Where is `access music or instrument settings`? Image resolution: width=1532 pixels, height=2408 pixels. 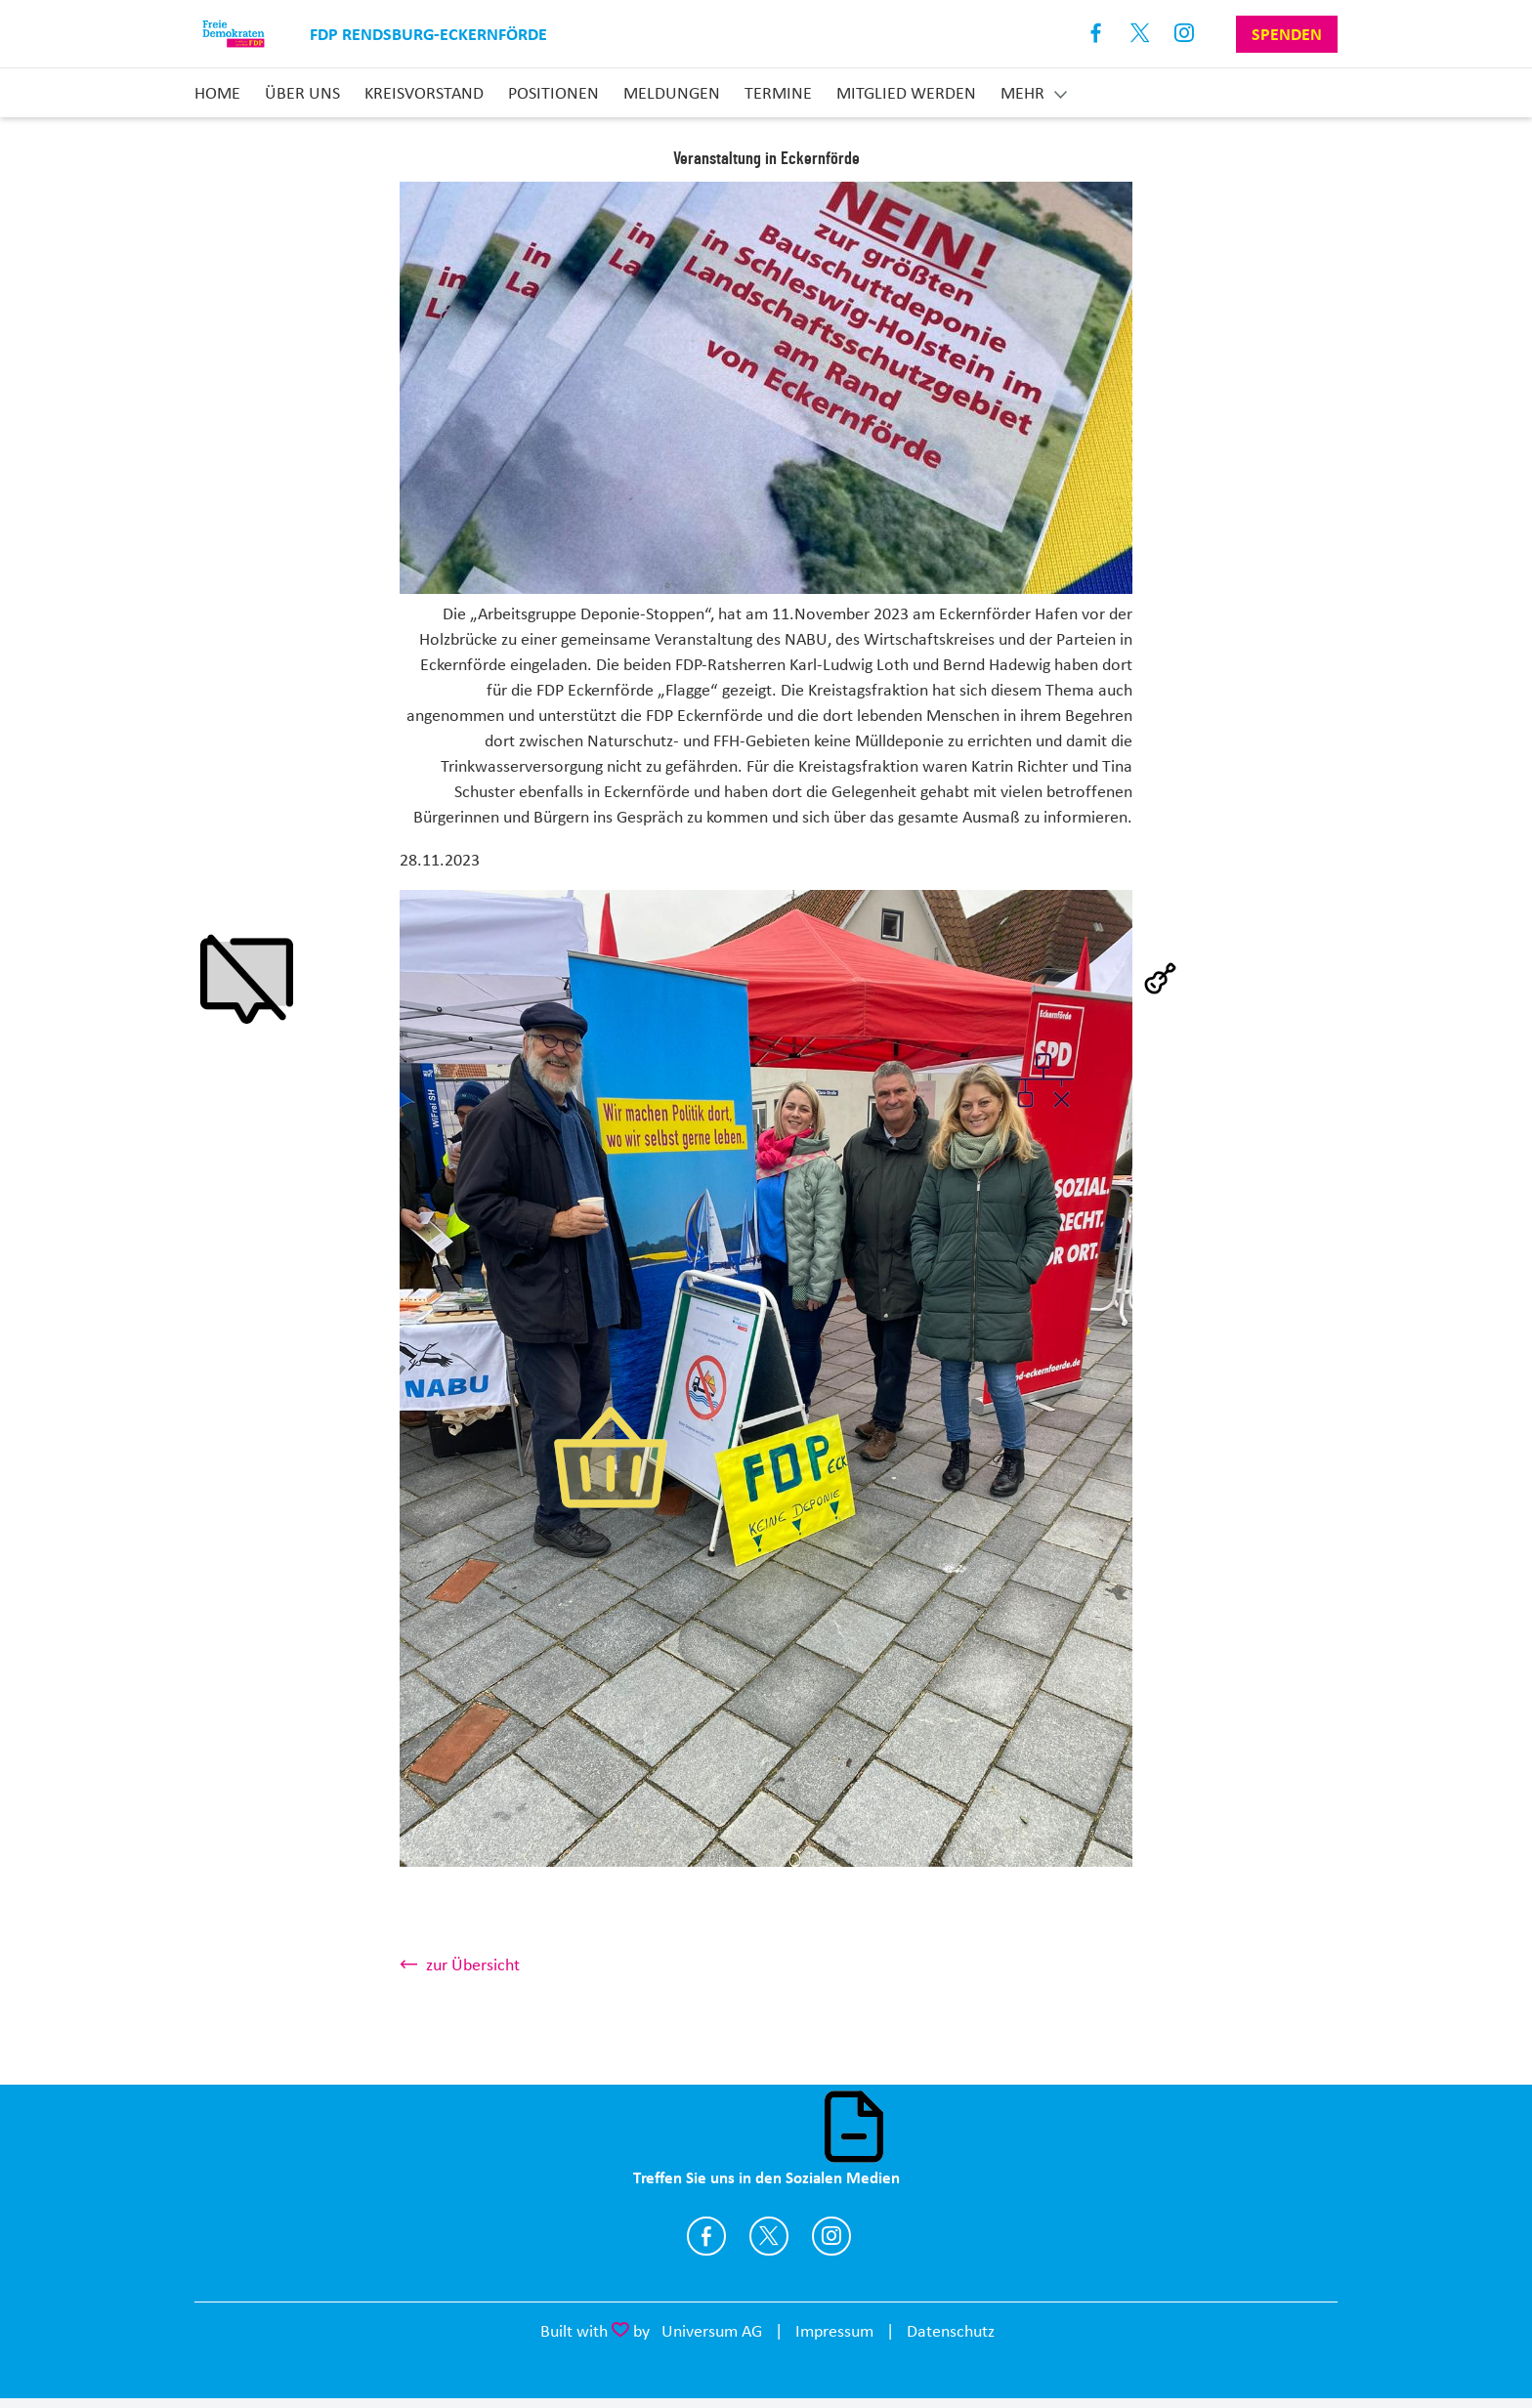 access music or instrument settings is located at coordinates (1160, 978).